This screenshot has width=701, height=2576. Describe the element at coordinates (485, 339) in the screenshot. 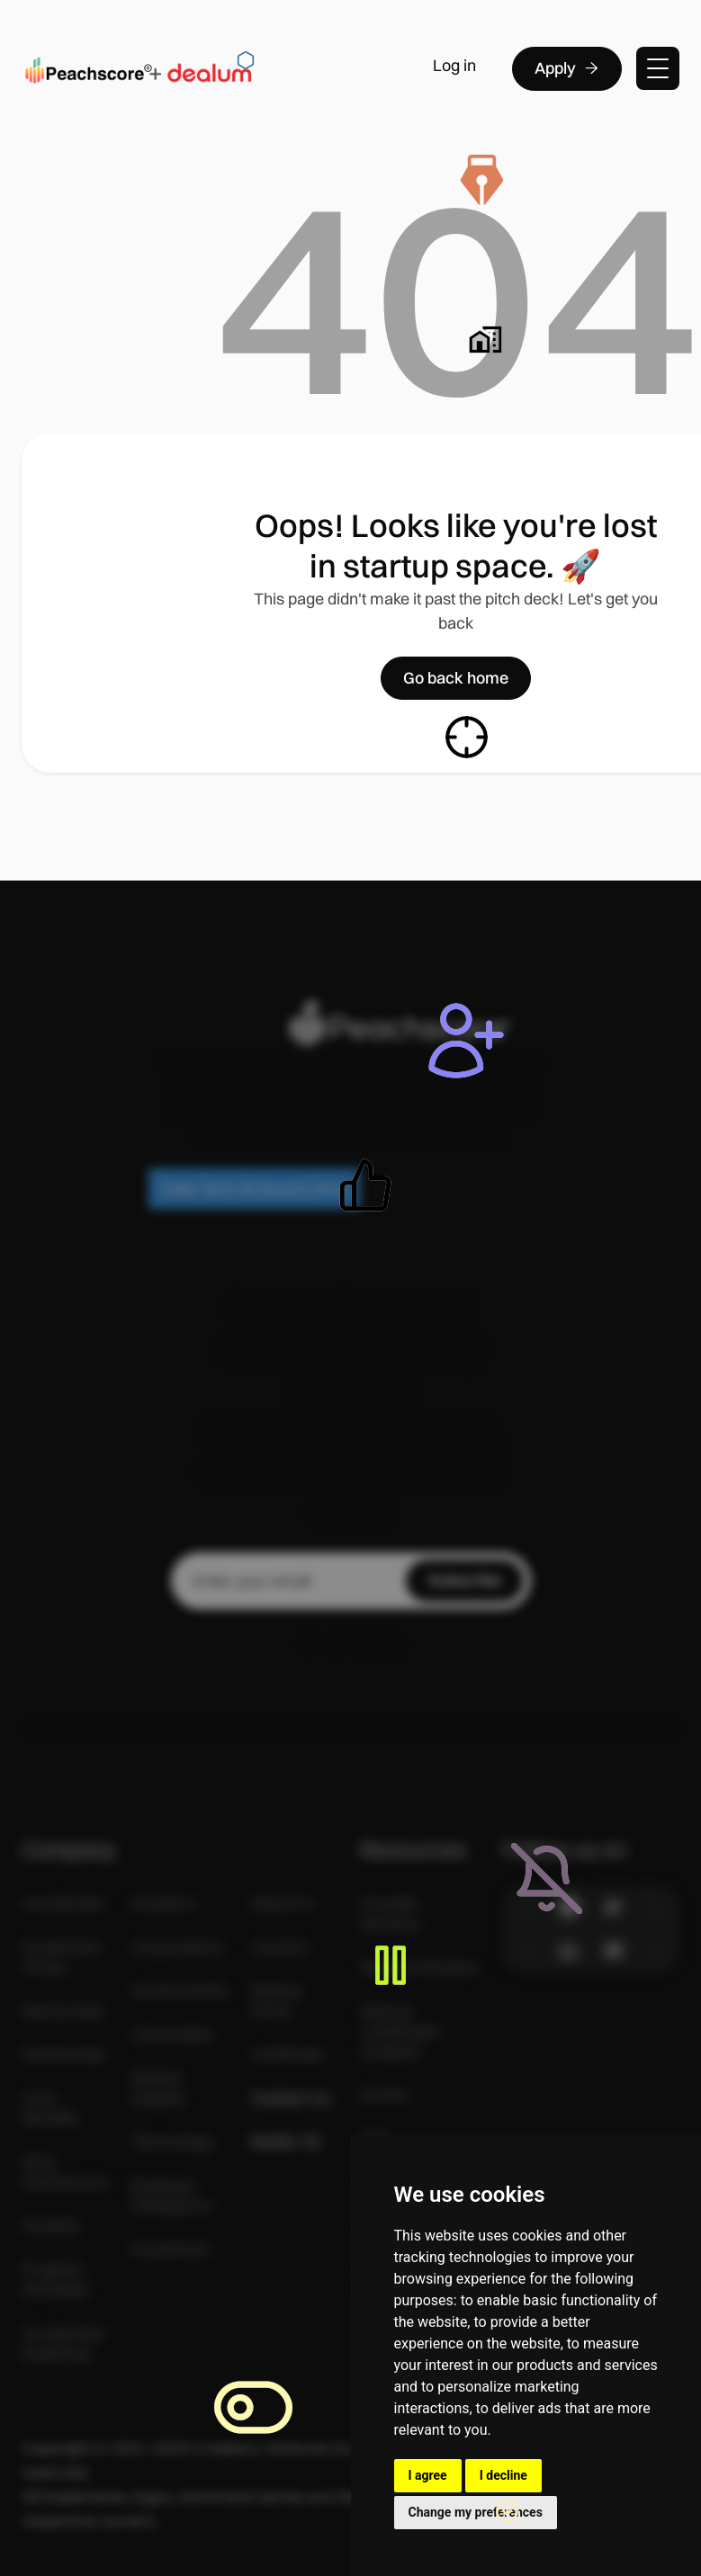

I see `switch between home and office work modes` at that location.